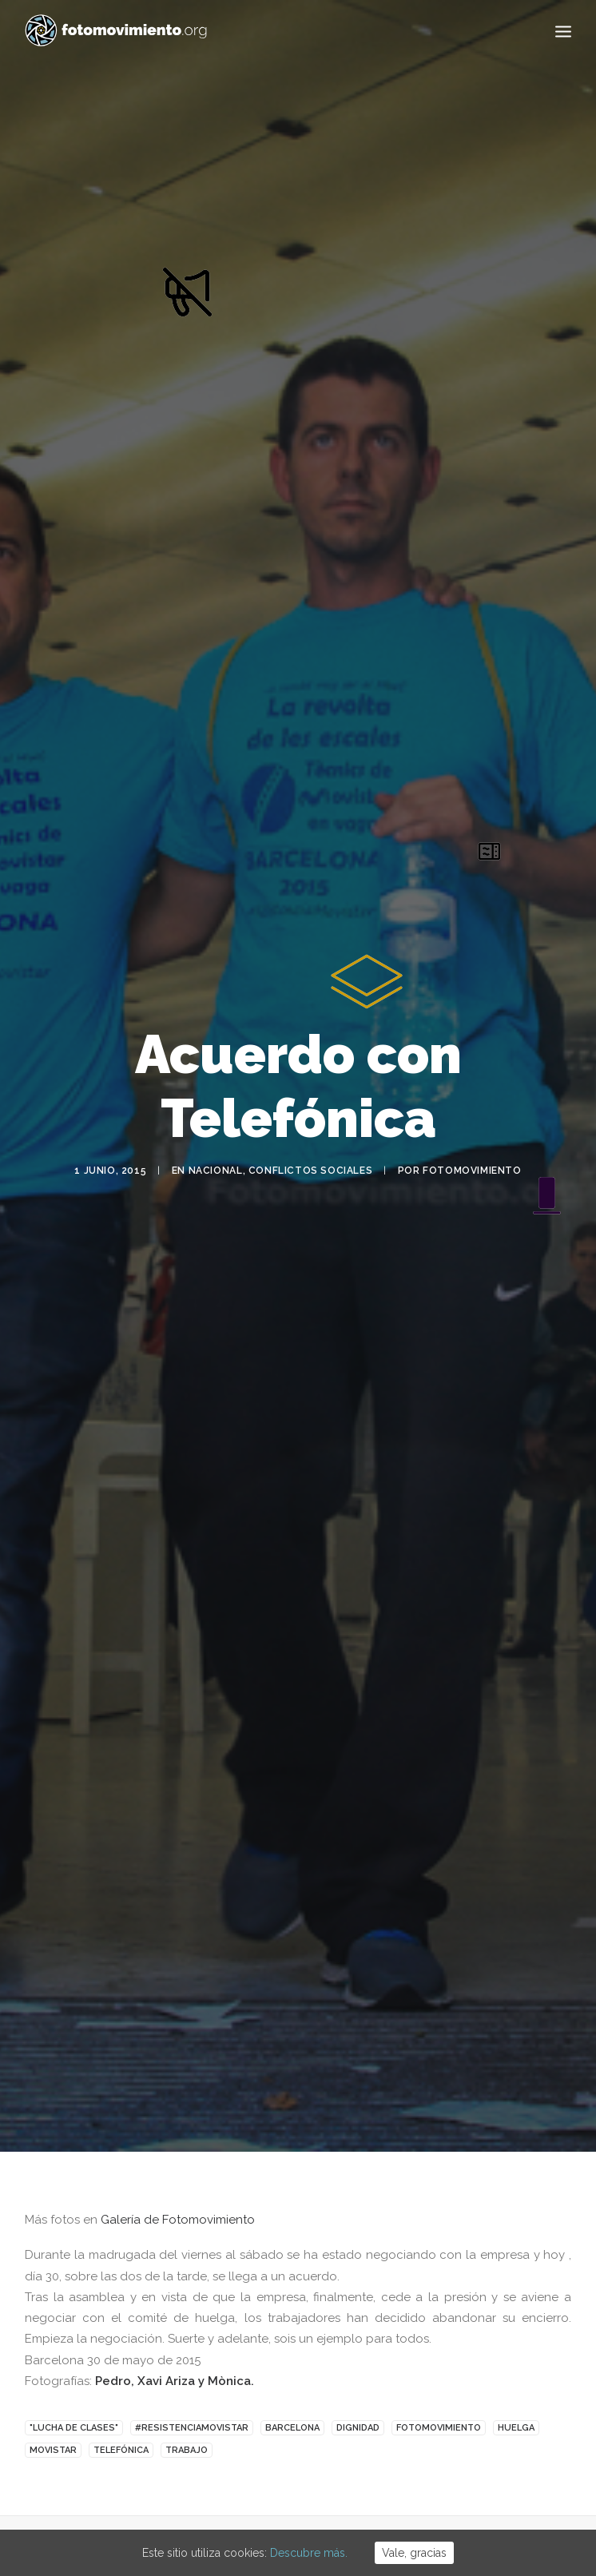  What do you see at coordinates (187, 292) in the screenshot?
I see `mute announcements or notifications` at bounding box center [187, 292].